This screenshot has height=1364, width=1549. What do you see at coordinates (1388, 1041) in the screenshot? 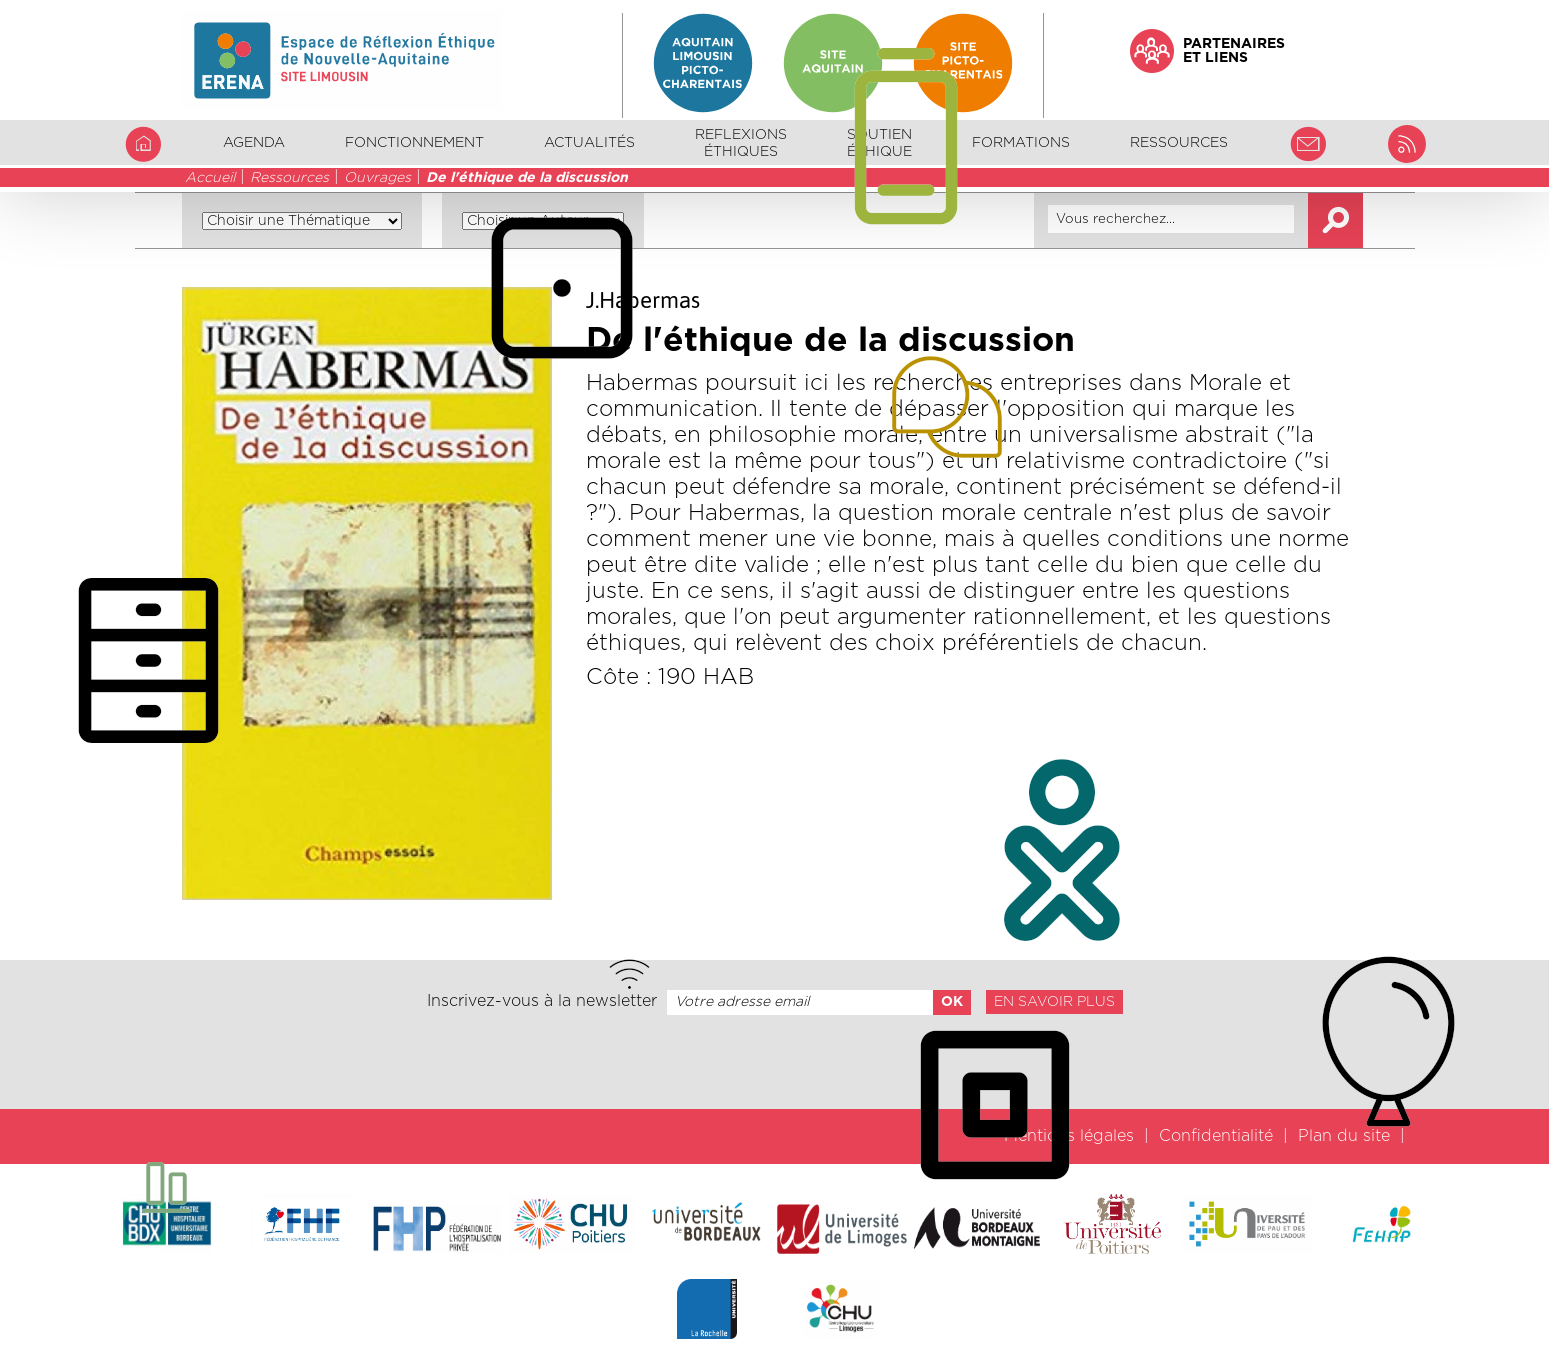
I see `indicates a celebration or birthday event` at bounding box center [1388, 1041].